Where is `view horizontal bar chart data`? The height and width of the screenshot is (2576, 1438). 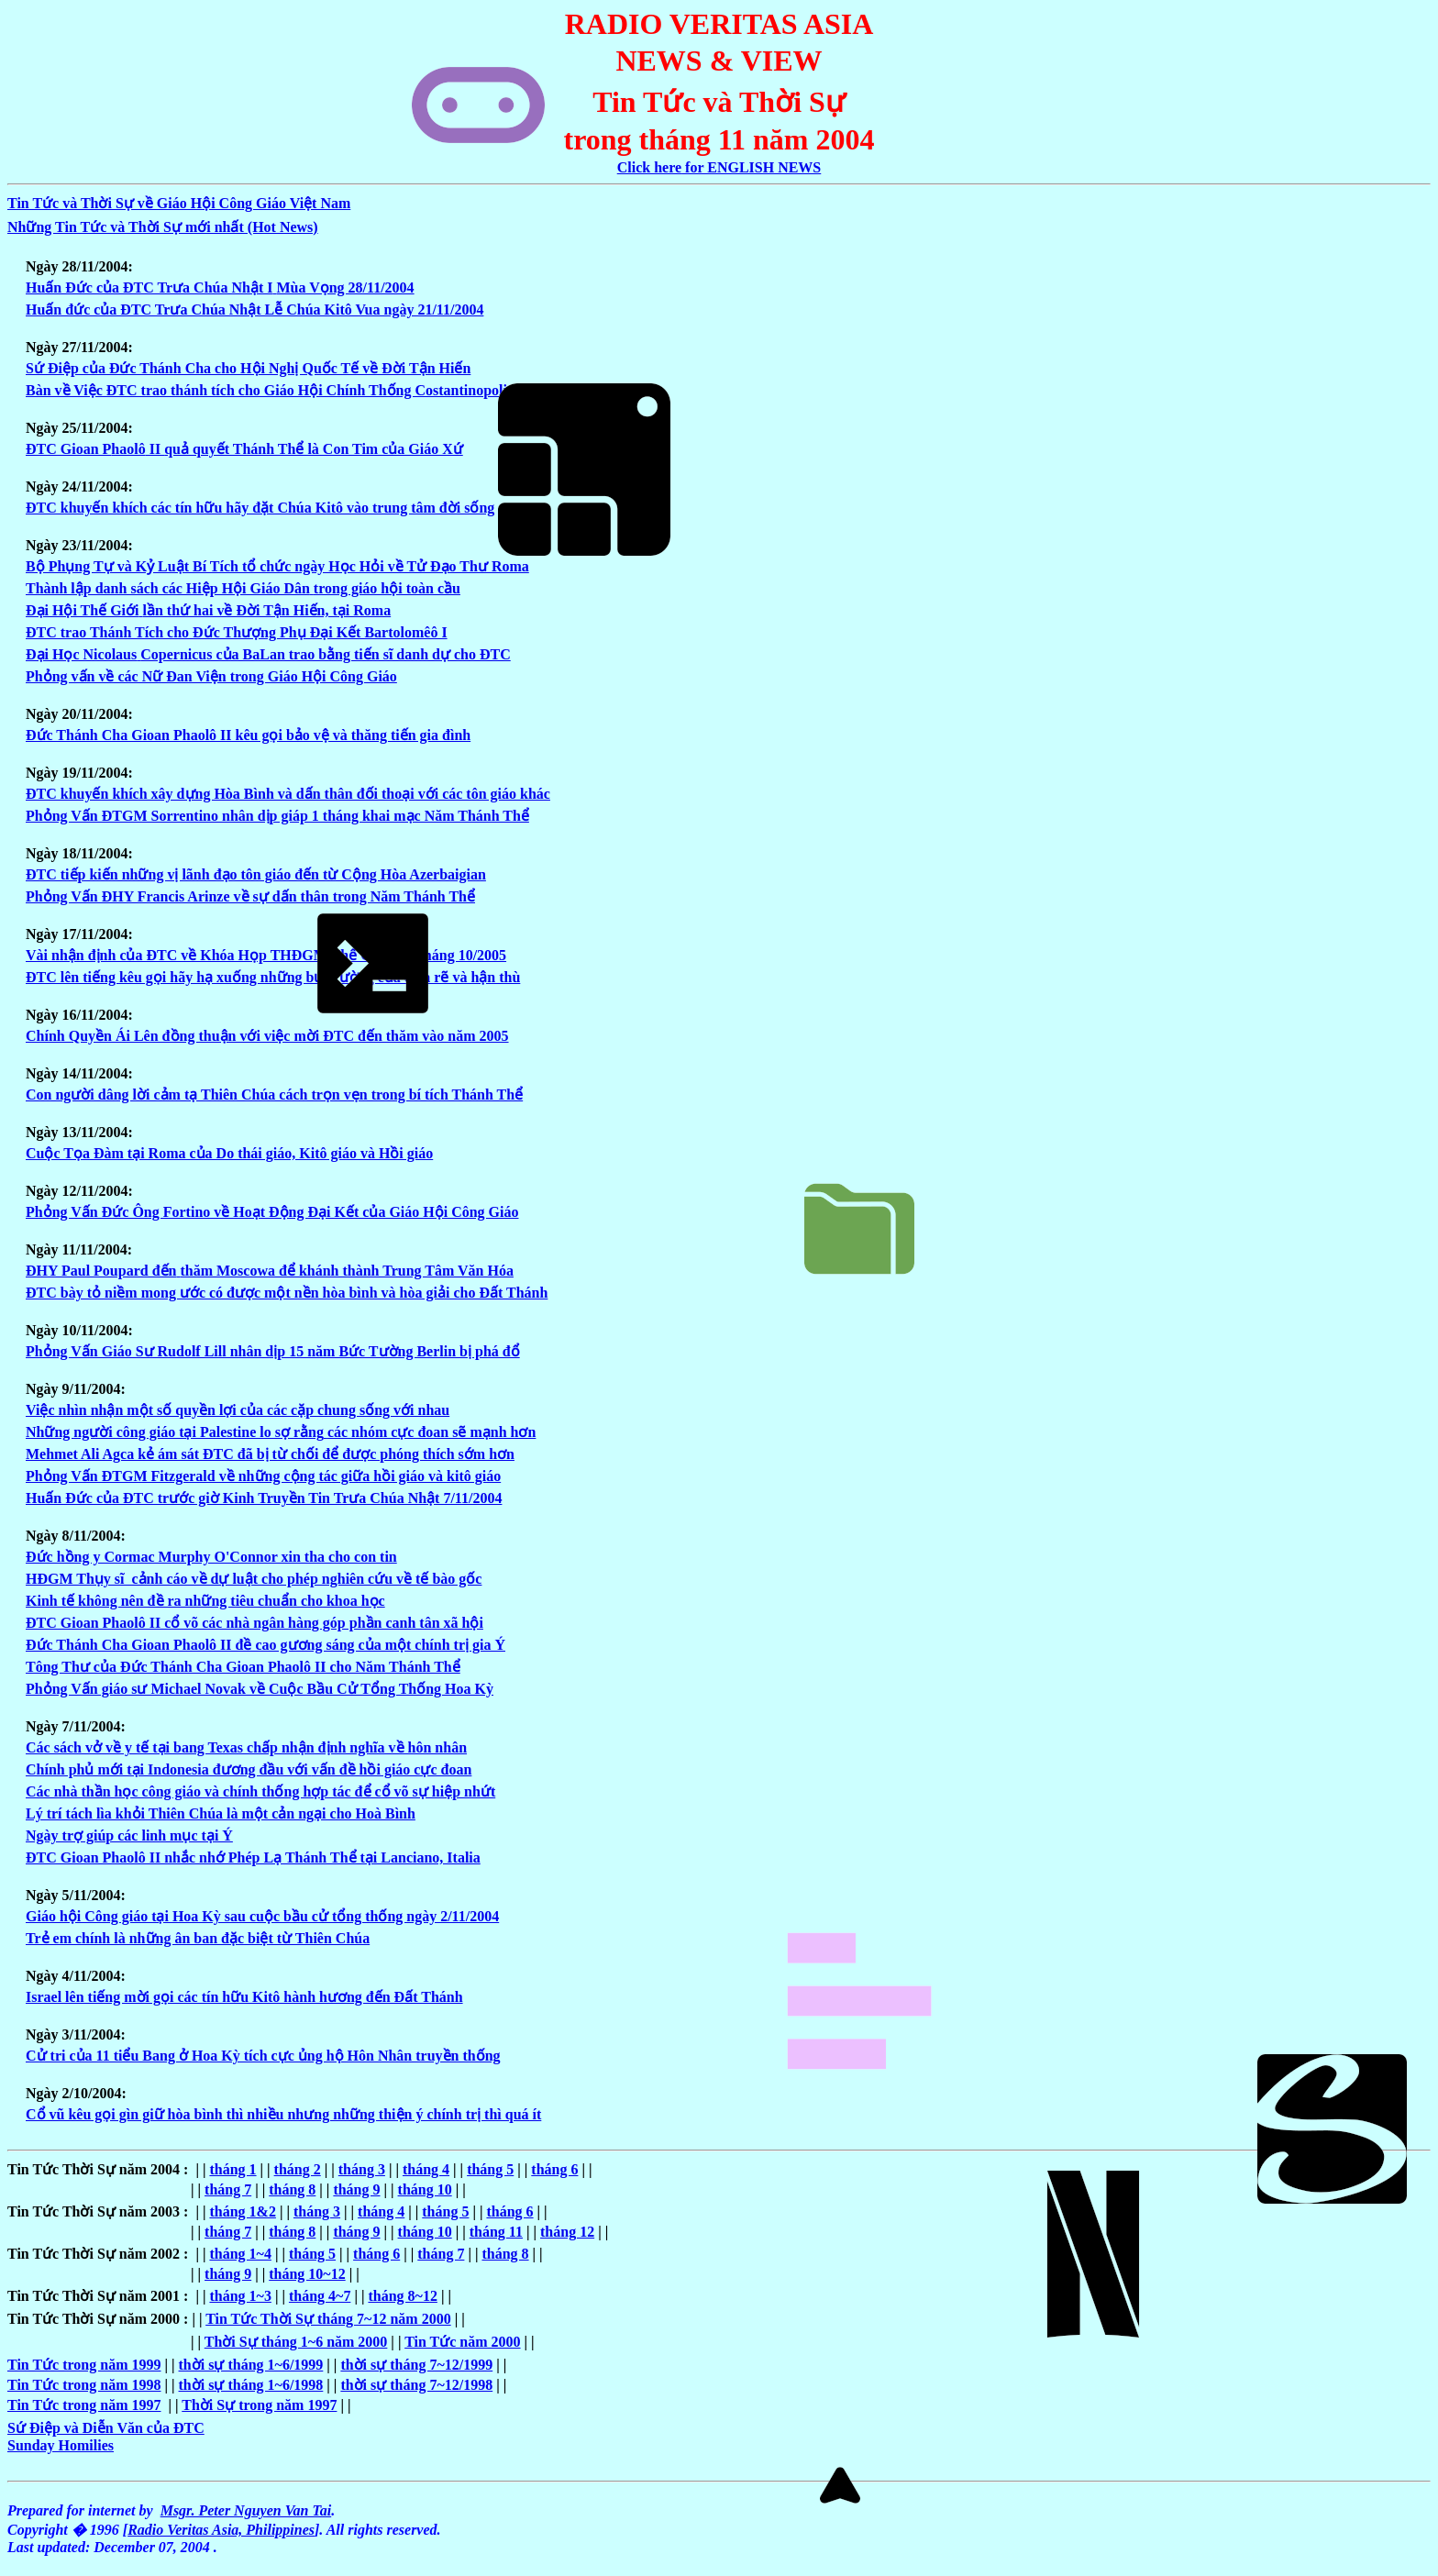
view horizontal bar chart data is located at coordinates (856, 2001).